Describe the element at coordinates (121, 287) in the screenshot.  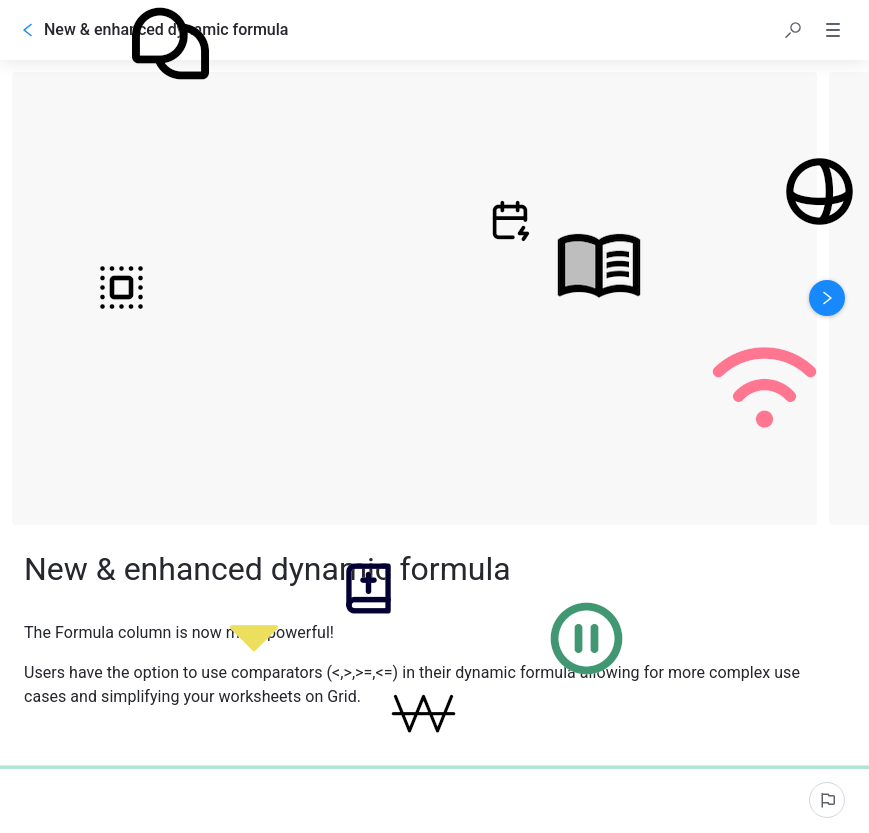
I see `select all items in the current view` at that location.